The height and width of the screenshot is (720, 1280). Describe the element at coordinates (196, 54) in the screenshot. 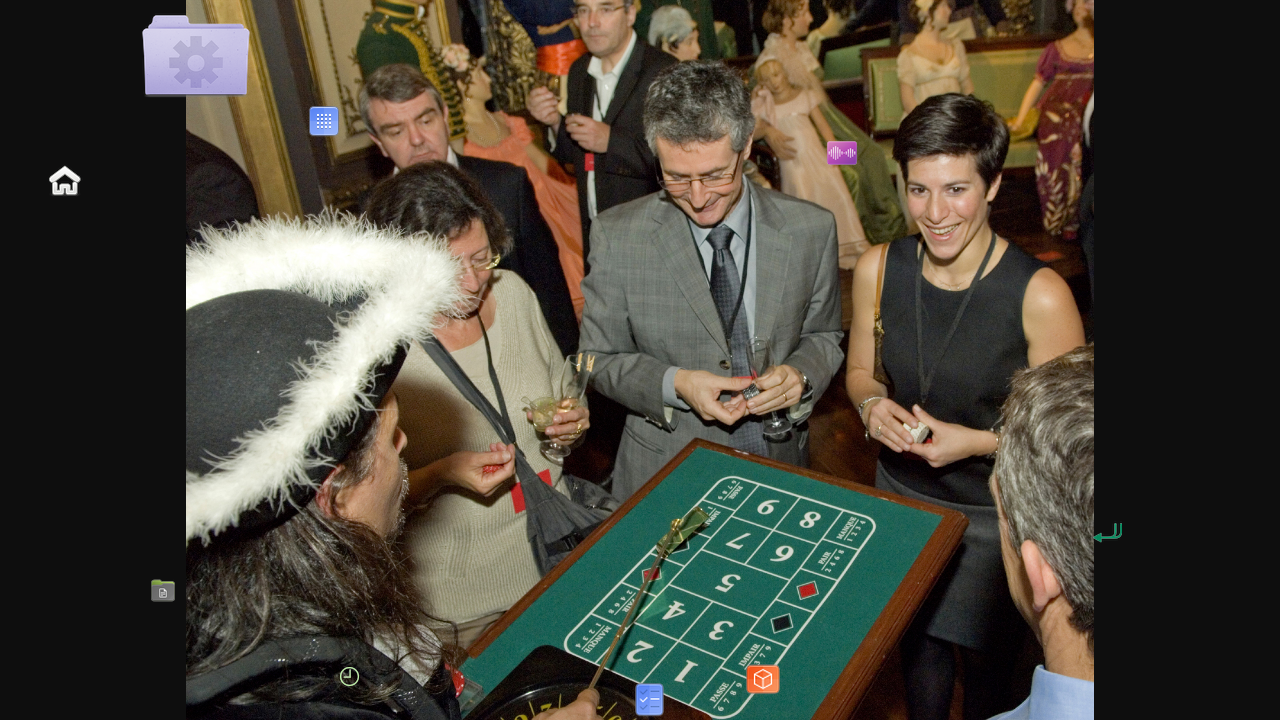

I see `access system settings or preferences folder` at that location.